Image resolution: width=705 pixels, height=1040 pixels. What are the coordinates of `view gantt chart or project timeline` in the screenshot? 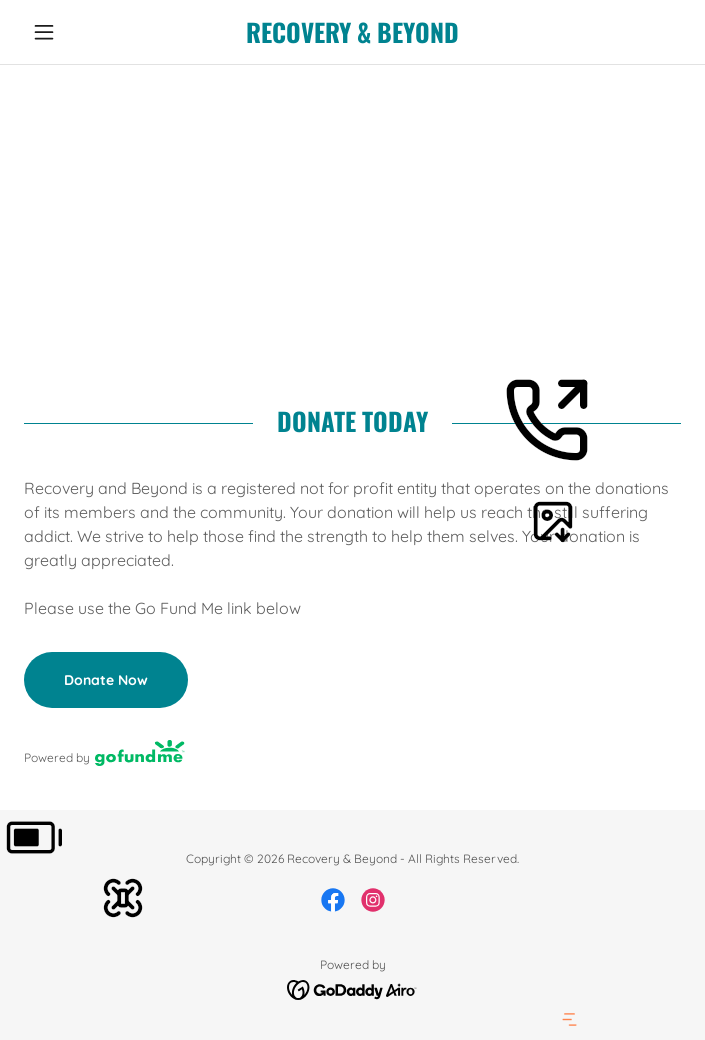 It's located at (569, 1019).